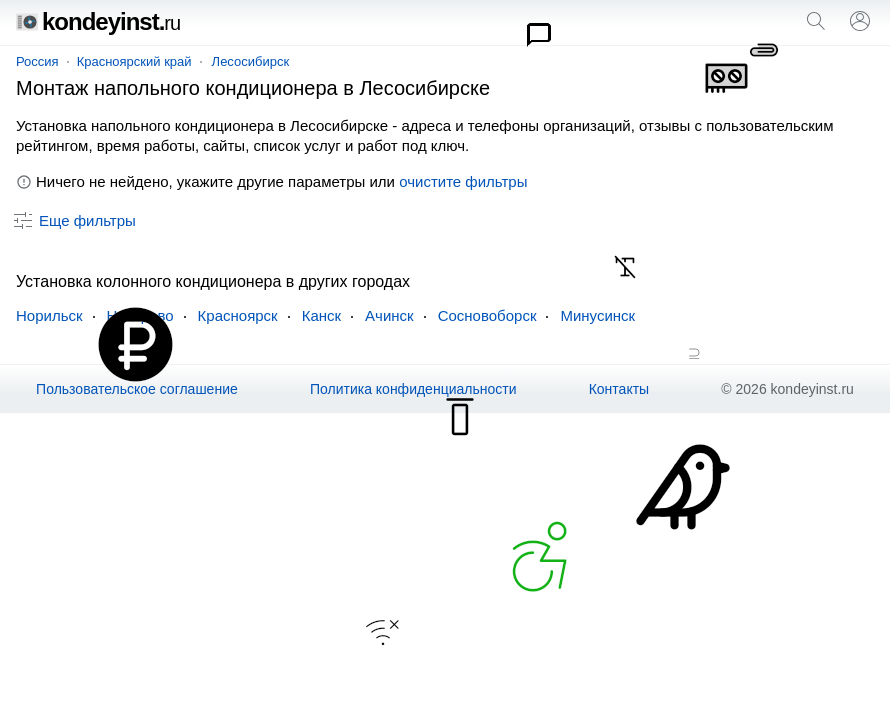 This screenshot has height=720, width=890. What do you see at coordinates (764, 50) in the screenshot?
I see `attach a file to your message` at bounding box center [764, 50].